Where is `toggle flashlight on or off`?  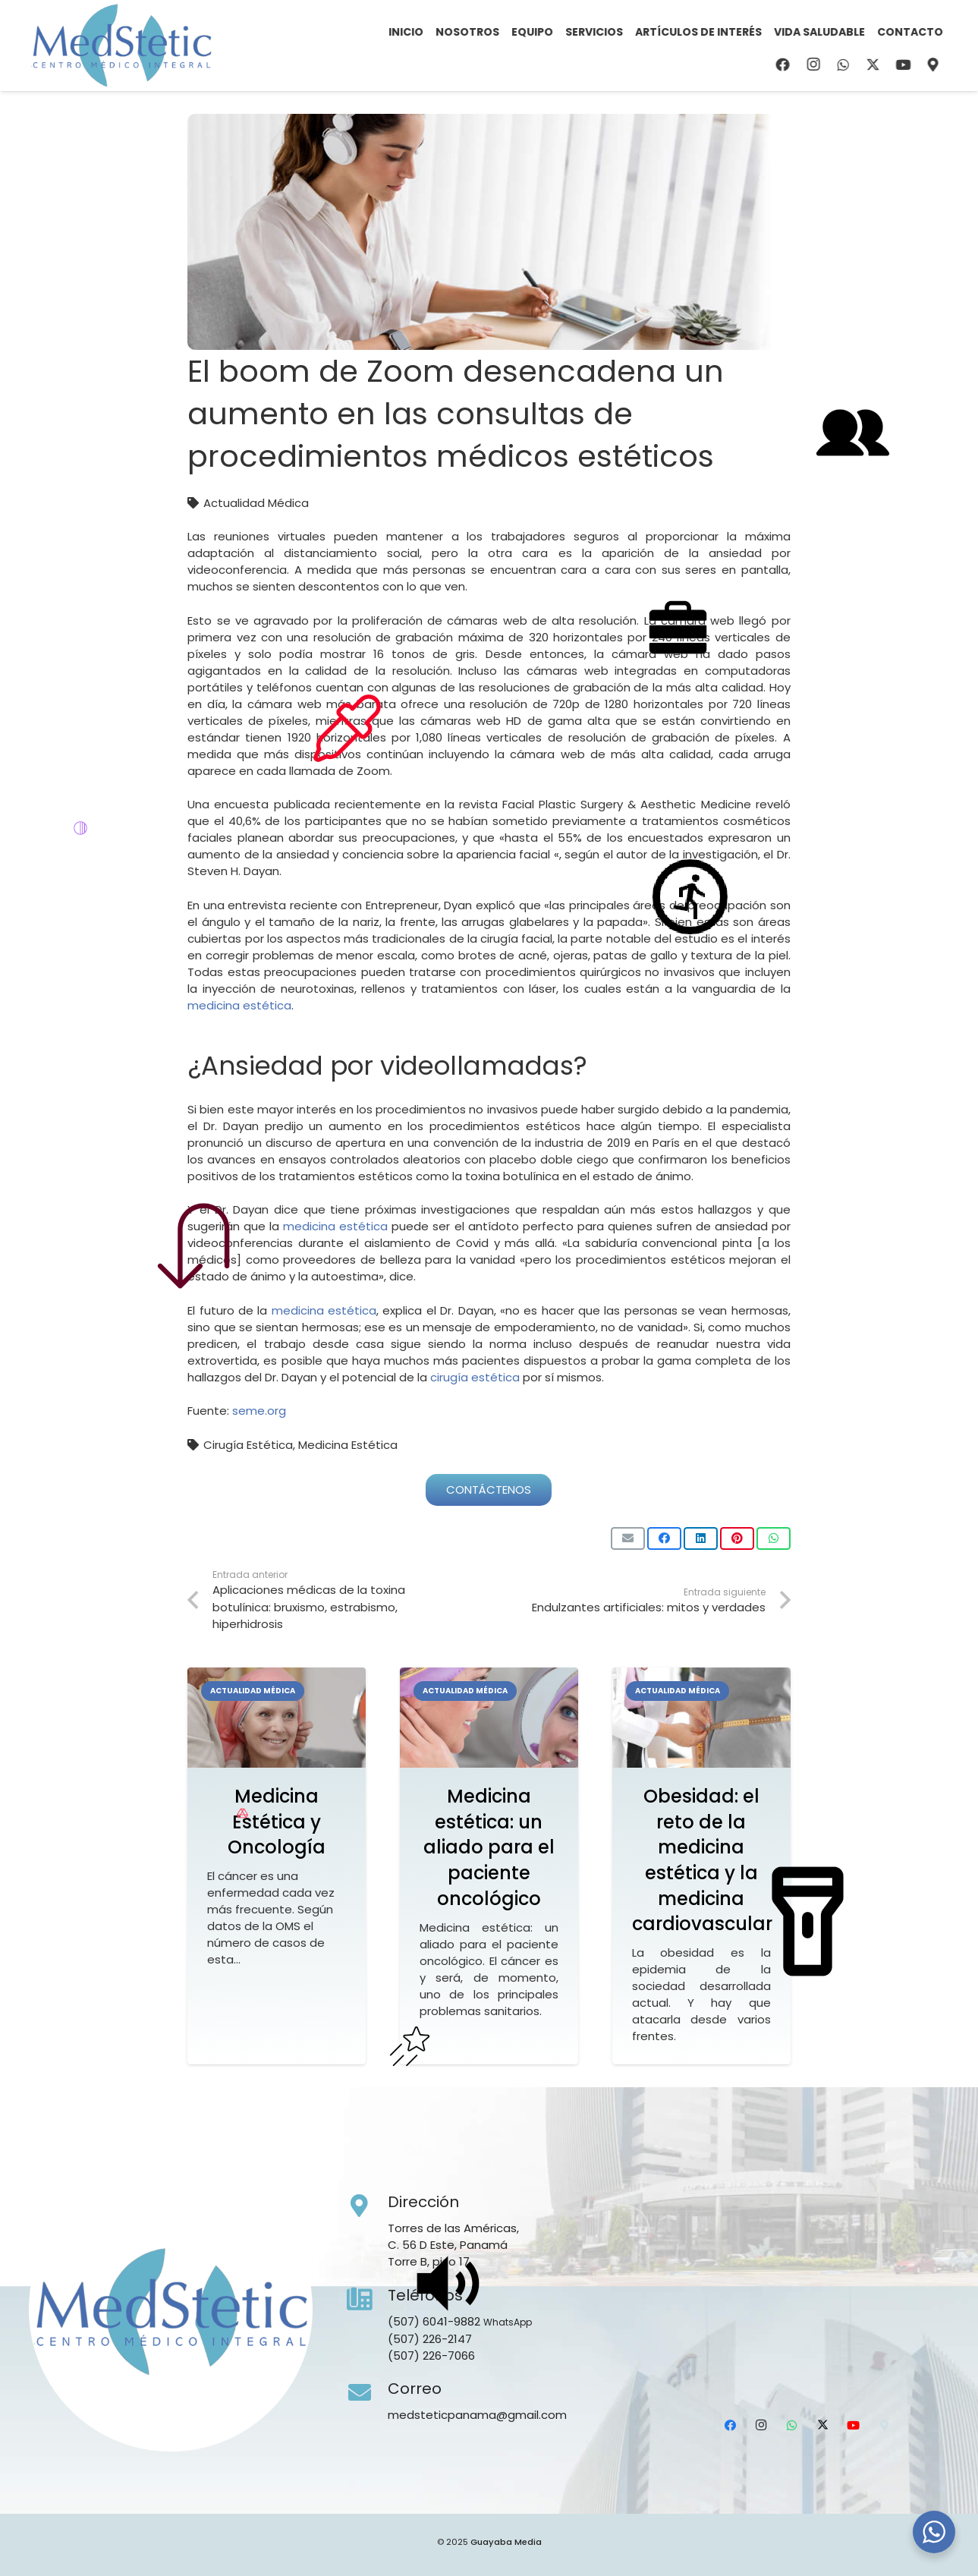 toggle flashlight on or off is located at coordinates (807, 1921).